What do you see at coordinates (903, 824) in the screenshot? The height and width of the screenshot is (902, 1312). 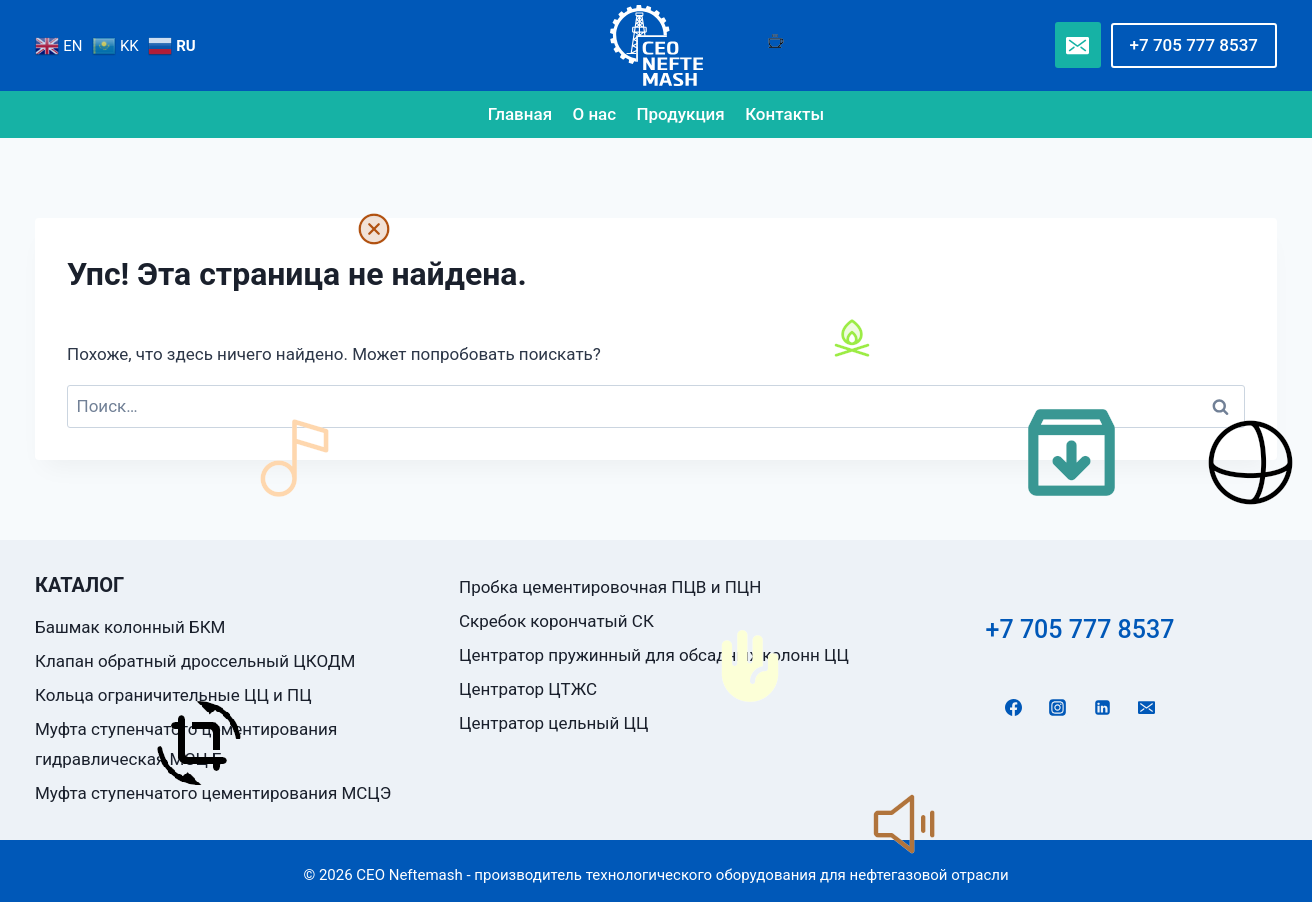 I see `increase or adjust volume` at bounding box center [903, 824].